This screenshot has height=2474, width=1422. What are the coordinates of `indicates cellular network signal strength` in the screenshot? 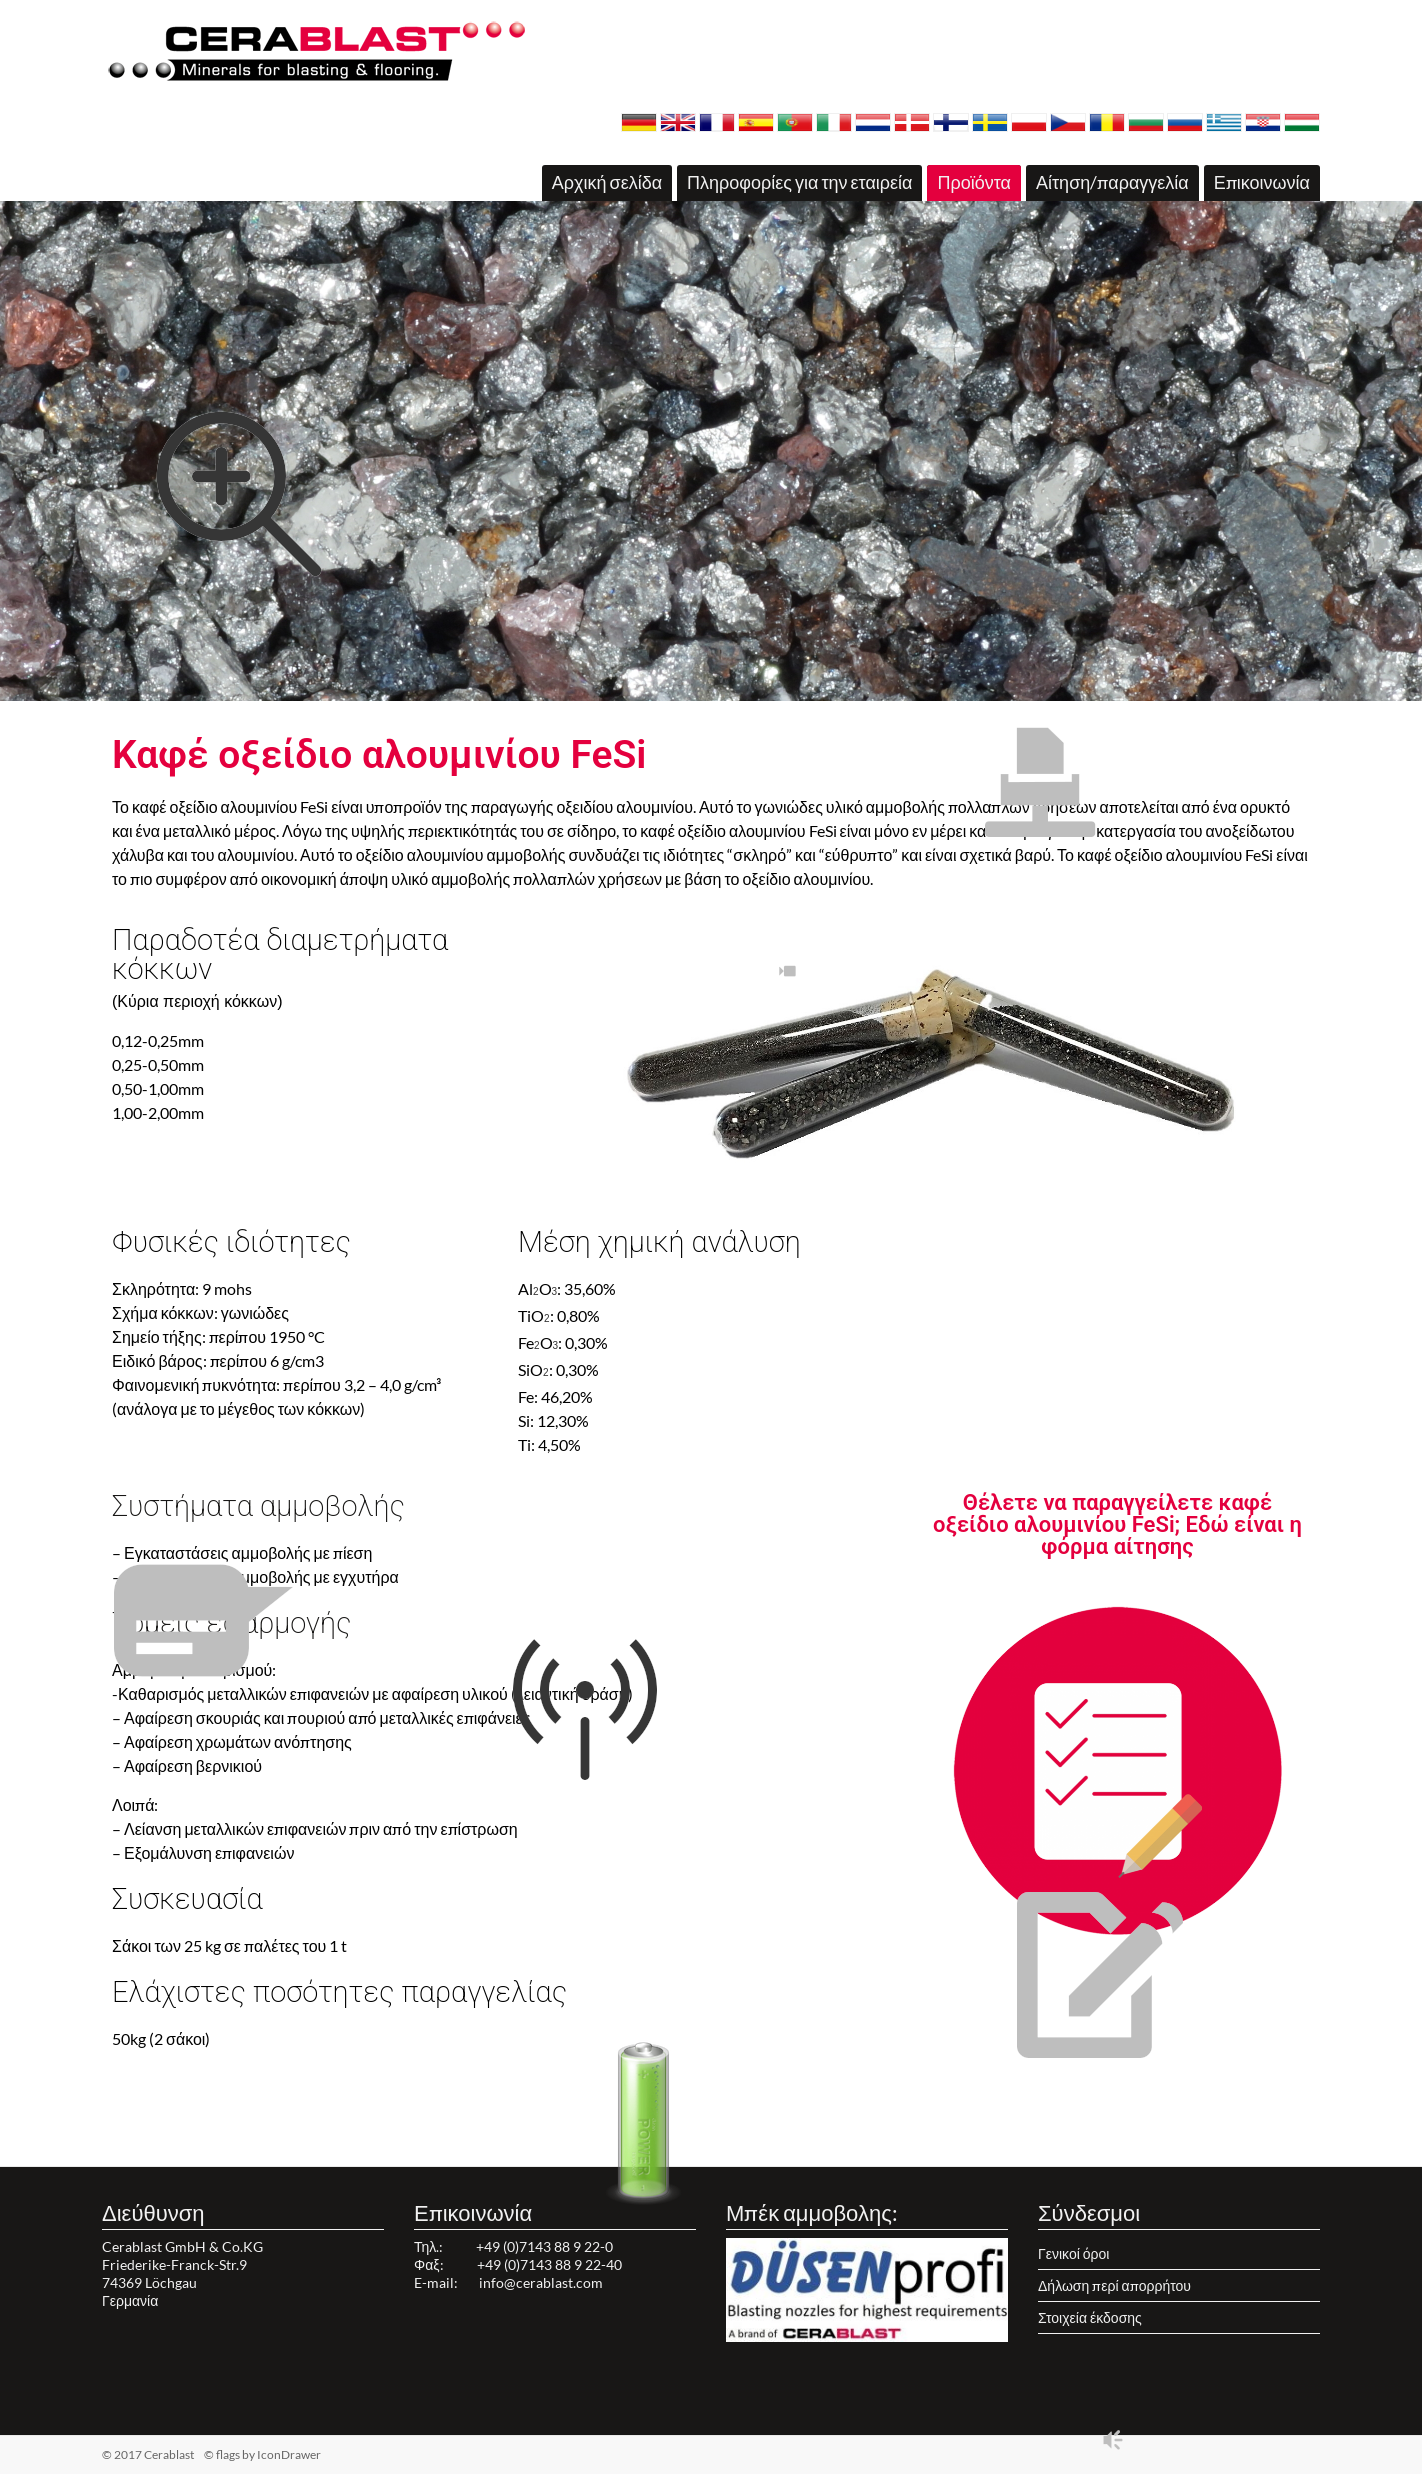 It's located at (585, 1708).